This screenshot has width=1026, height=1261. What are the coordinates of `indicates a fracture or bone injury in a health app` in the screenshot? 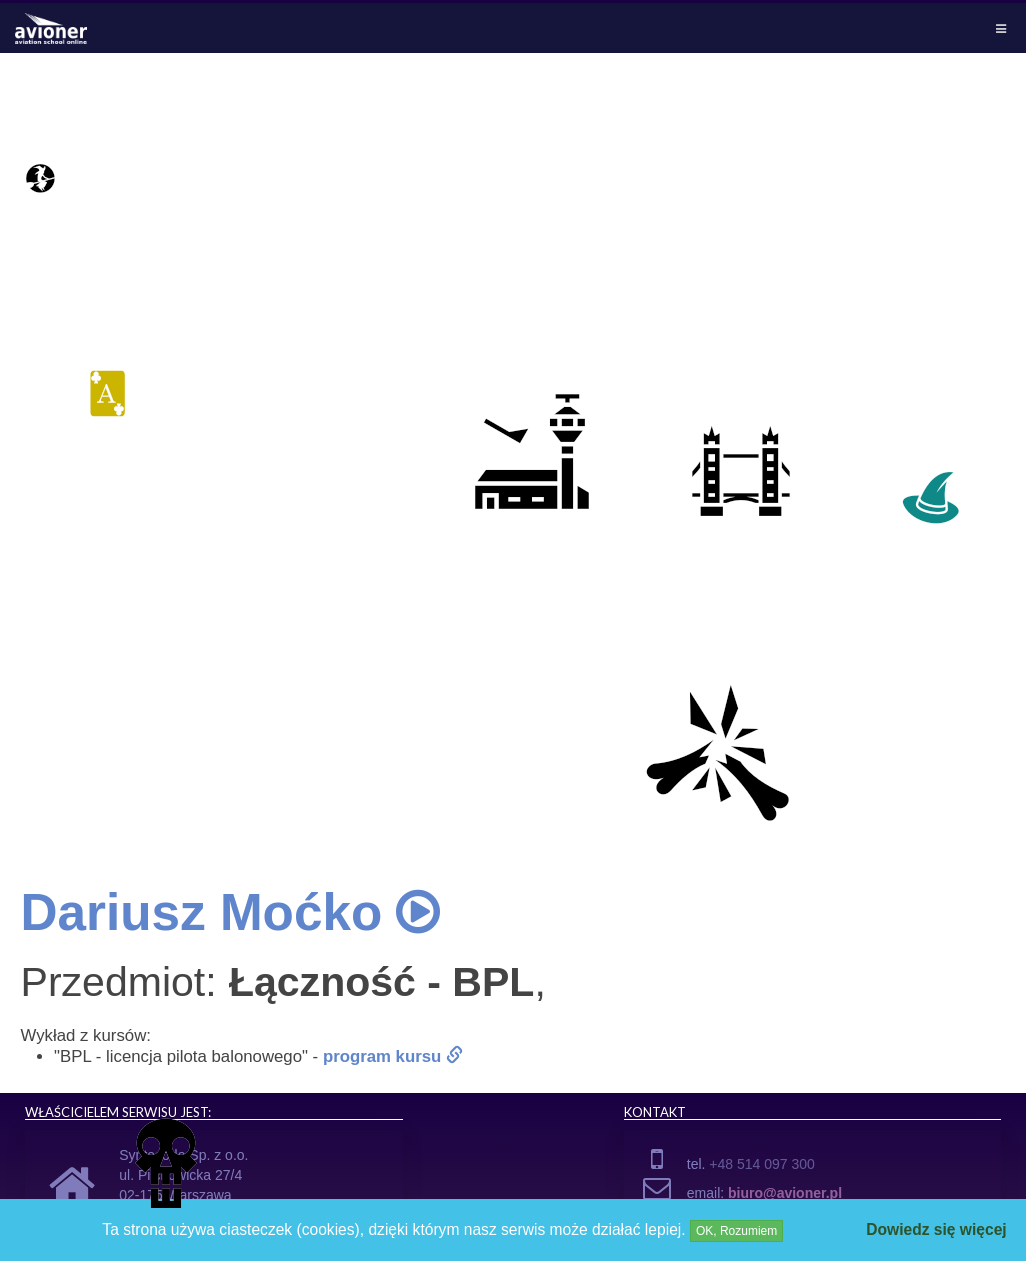 It's located at (717, 753).